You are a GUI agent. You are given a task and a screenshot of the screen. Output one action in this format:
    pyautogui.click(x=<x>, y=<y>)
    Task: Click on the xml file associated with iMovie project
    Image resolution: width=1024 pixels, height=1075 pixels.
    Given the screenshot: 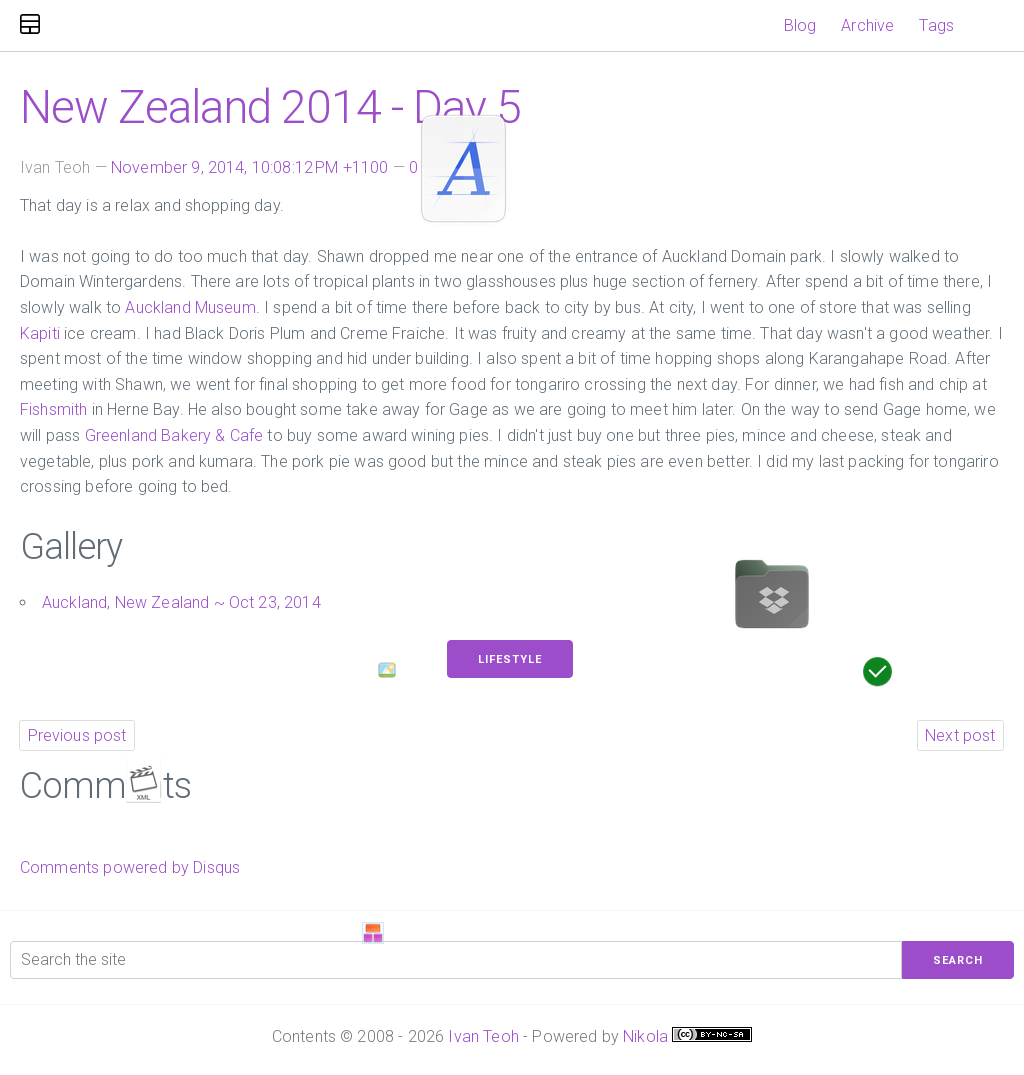 What is the action you would take?
    pyautogui.click(x=143, y=779)
    